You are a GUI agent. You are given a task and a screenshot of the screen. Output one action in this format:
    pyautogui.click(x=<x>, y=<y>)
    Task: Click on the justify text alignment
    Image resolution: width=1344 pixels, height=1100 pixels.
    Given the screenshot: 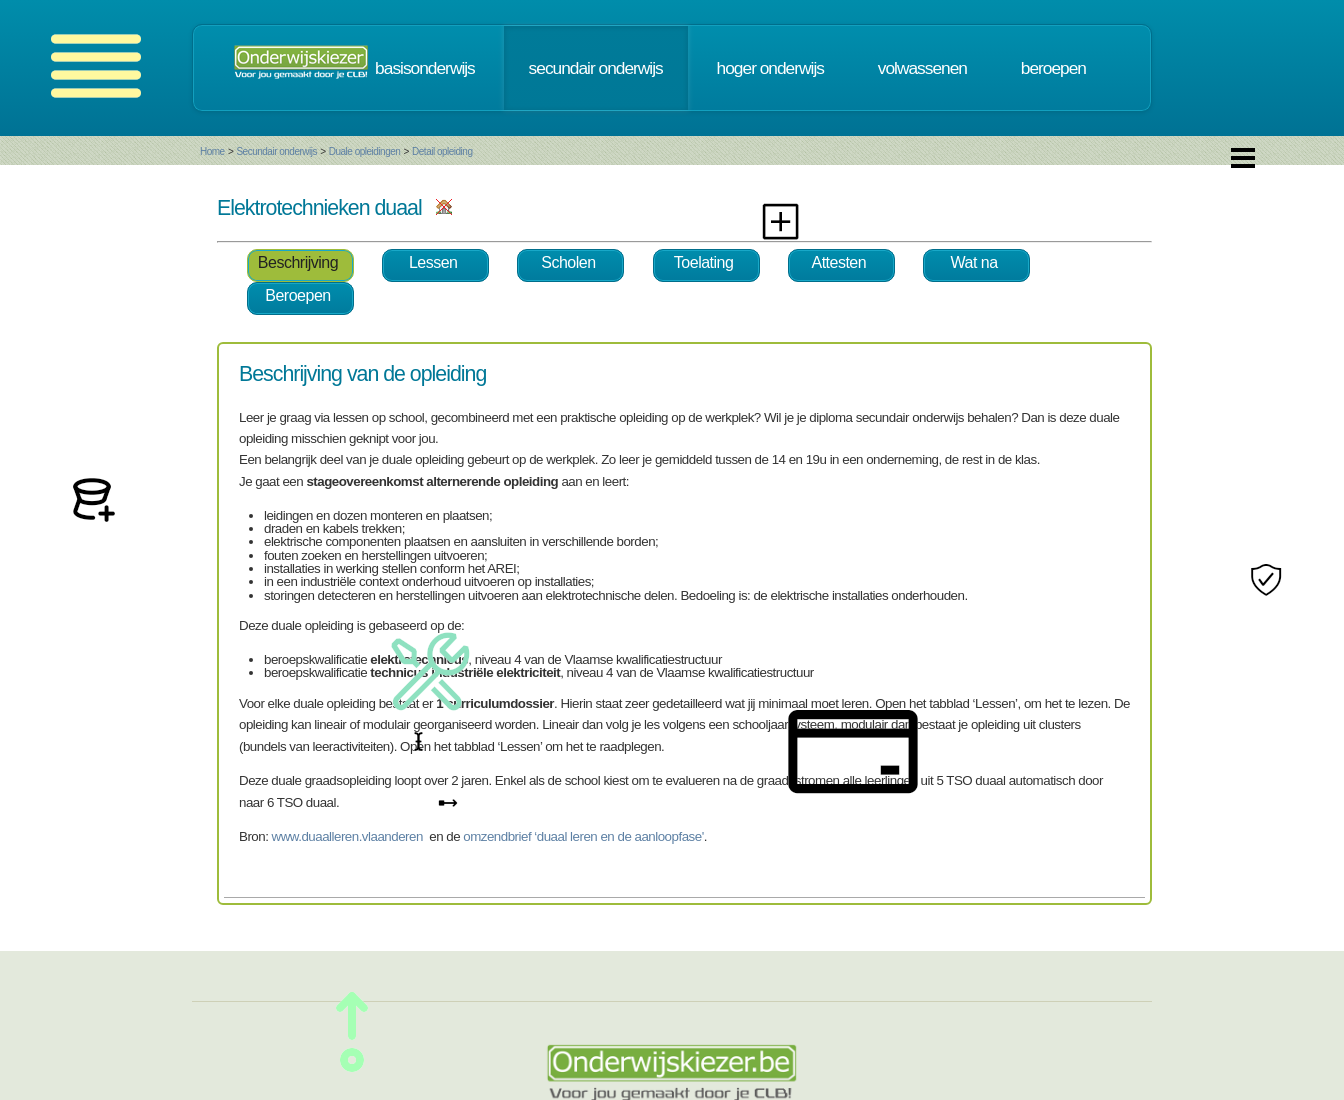 What is the action you would take?
    pyautogui.click(x=96, y=66)
    